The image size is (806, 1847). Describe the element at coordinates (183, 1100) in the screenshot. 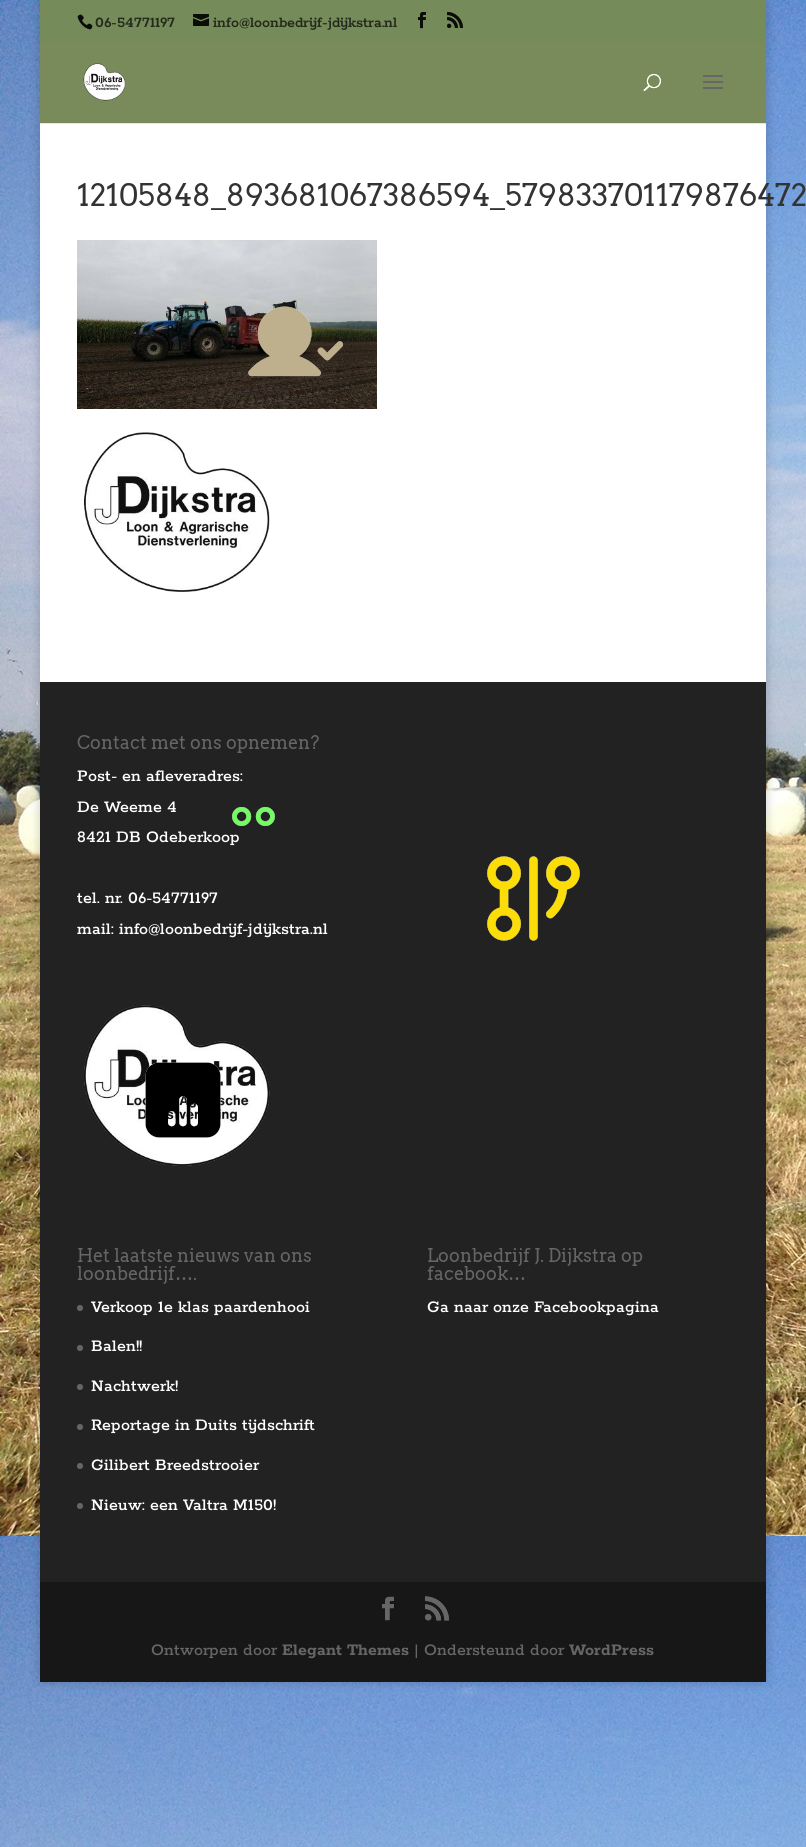

I see `align content to bottom center of container` at that location.